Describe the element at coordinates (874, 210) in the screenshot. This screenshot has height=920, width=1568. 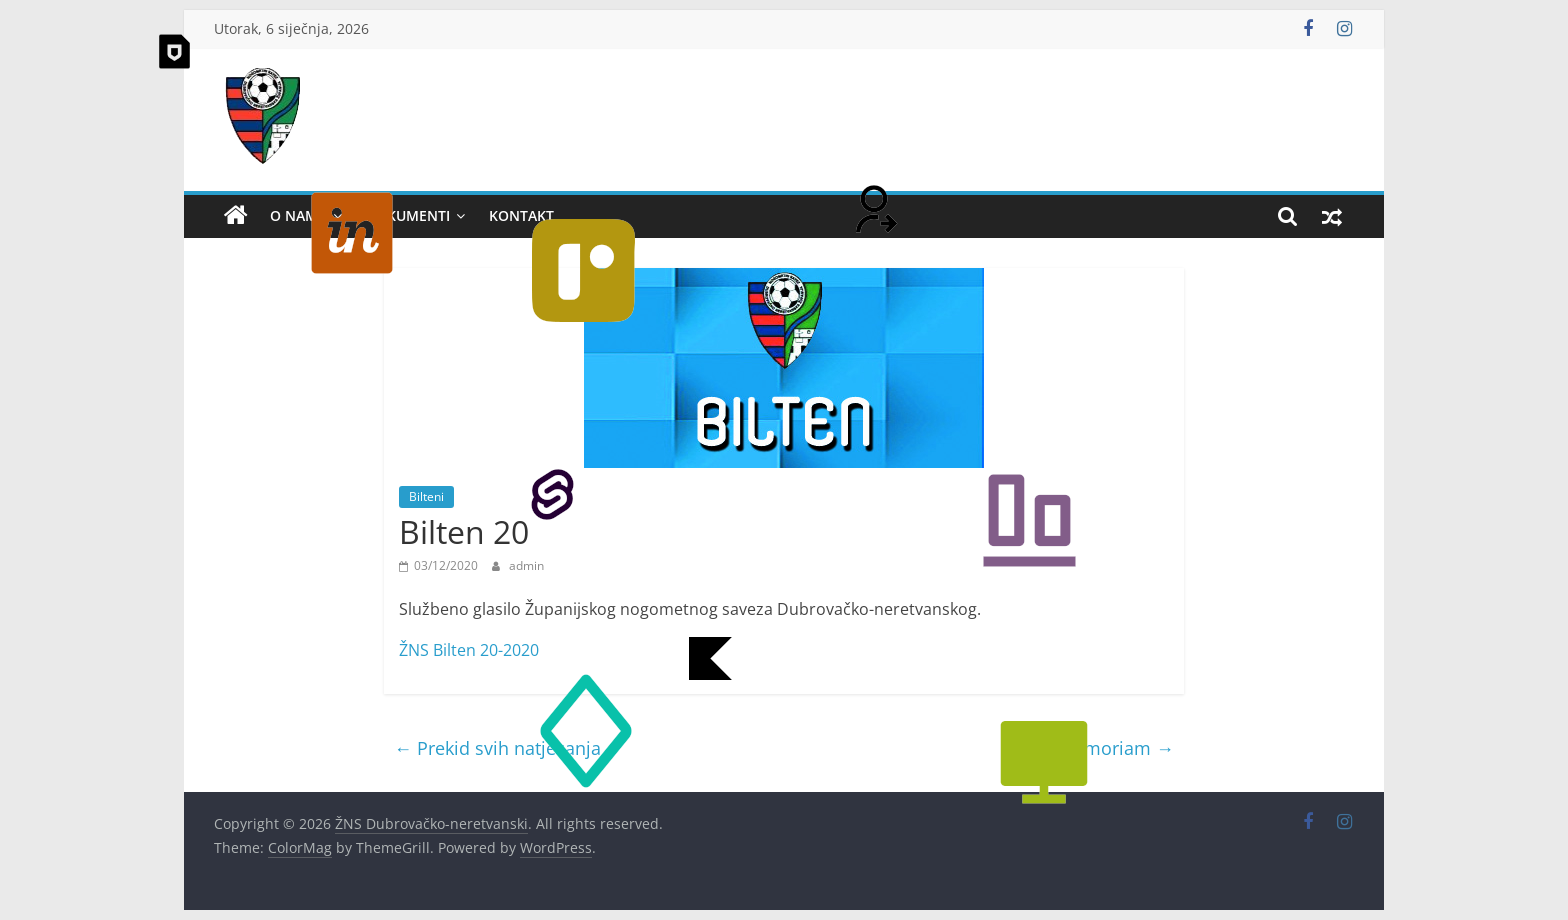
I see `share a user profile with others` at that location.